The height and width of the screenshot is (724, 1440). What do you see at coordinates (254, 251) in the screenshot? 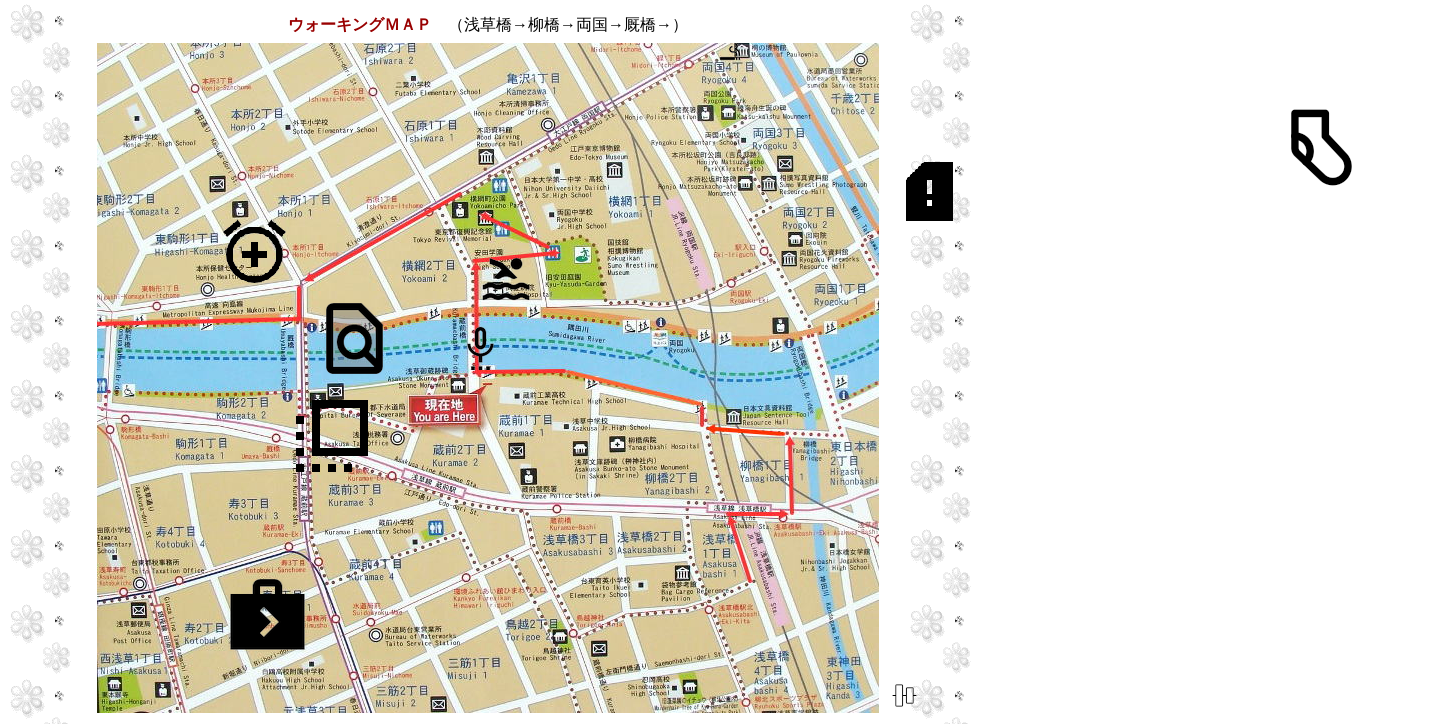
I see `add a new alarm` at bounding box center [254, 251].